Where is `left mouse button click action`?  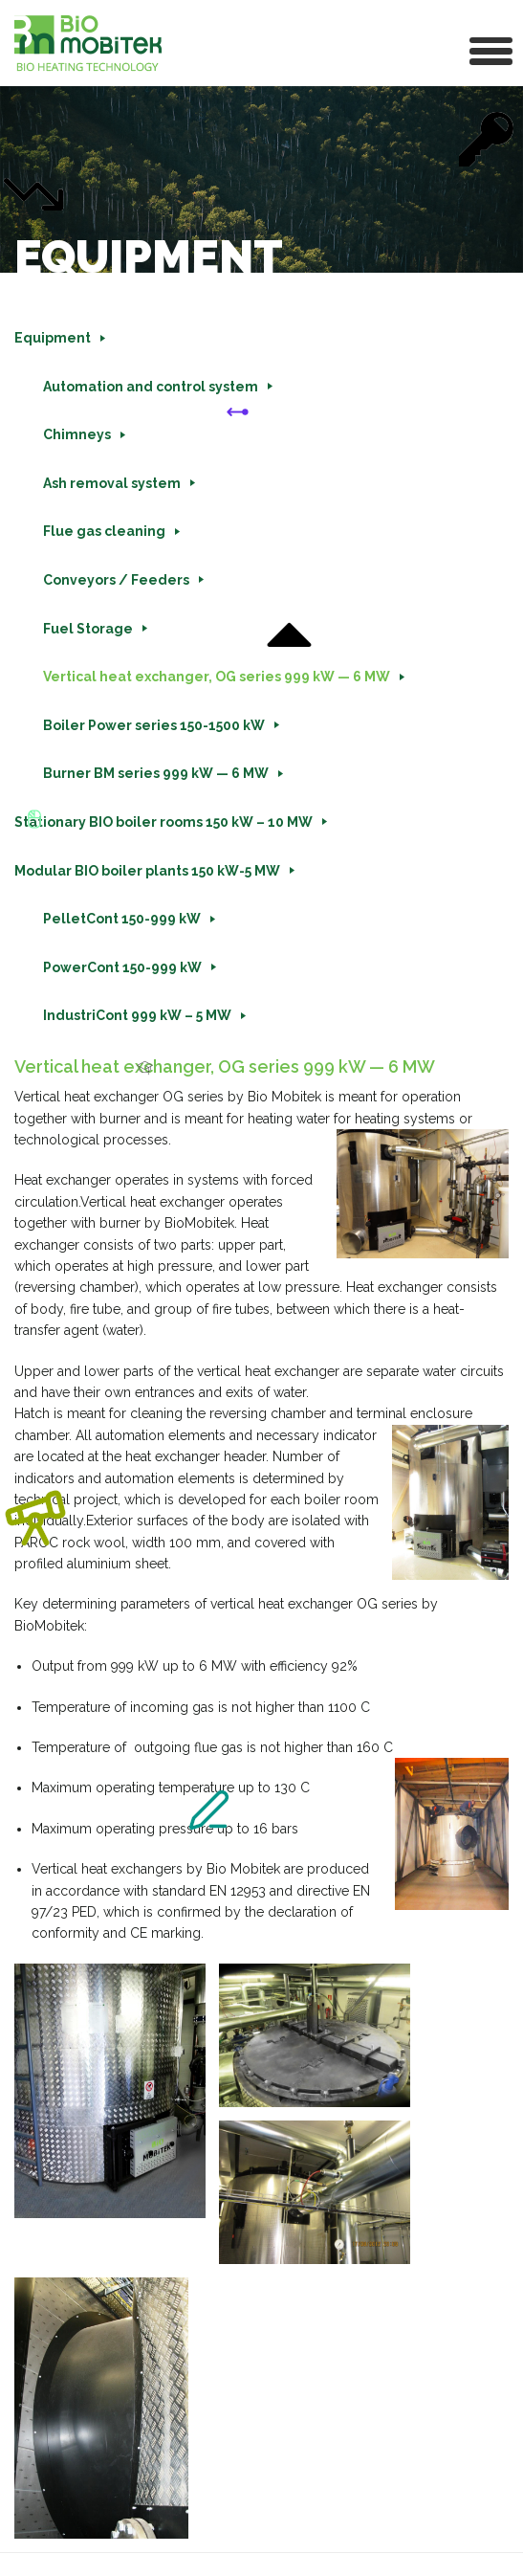 left mouse button click action is located at coordinates (34, 819).